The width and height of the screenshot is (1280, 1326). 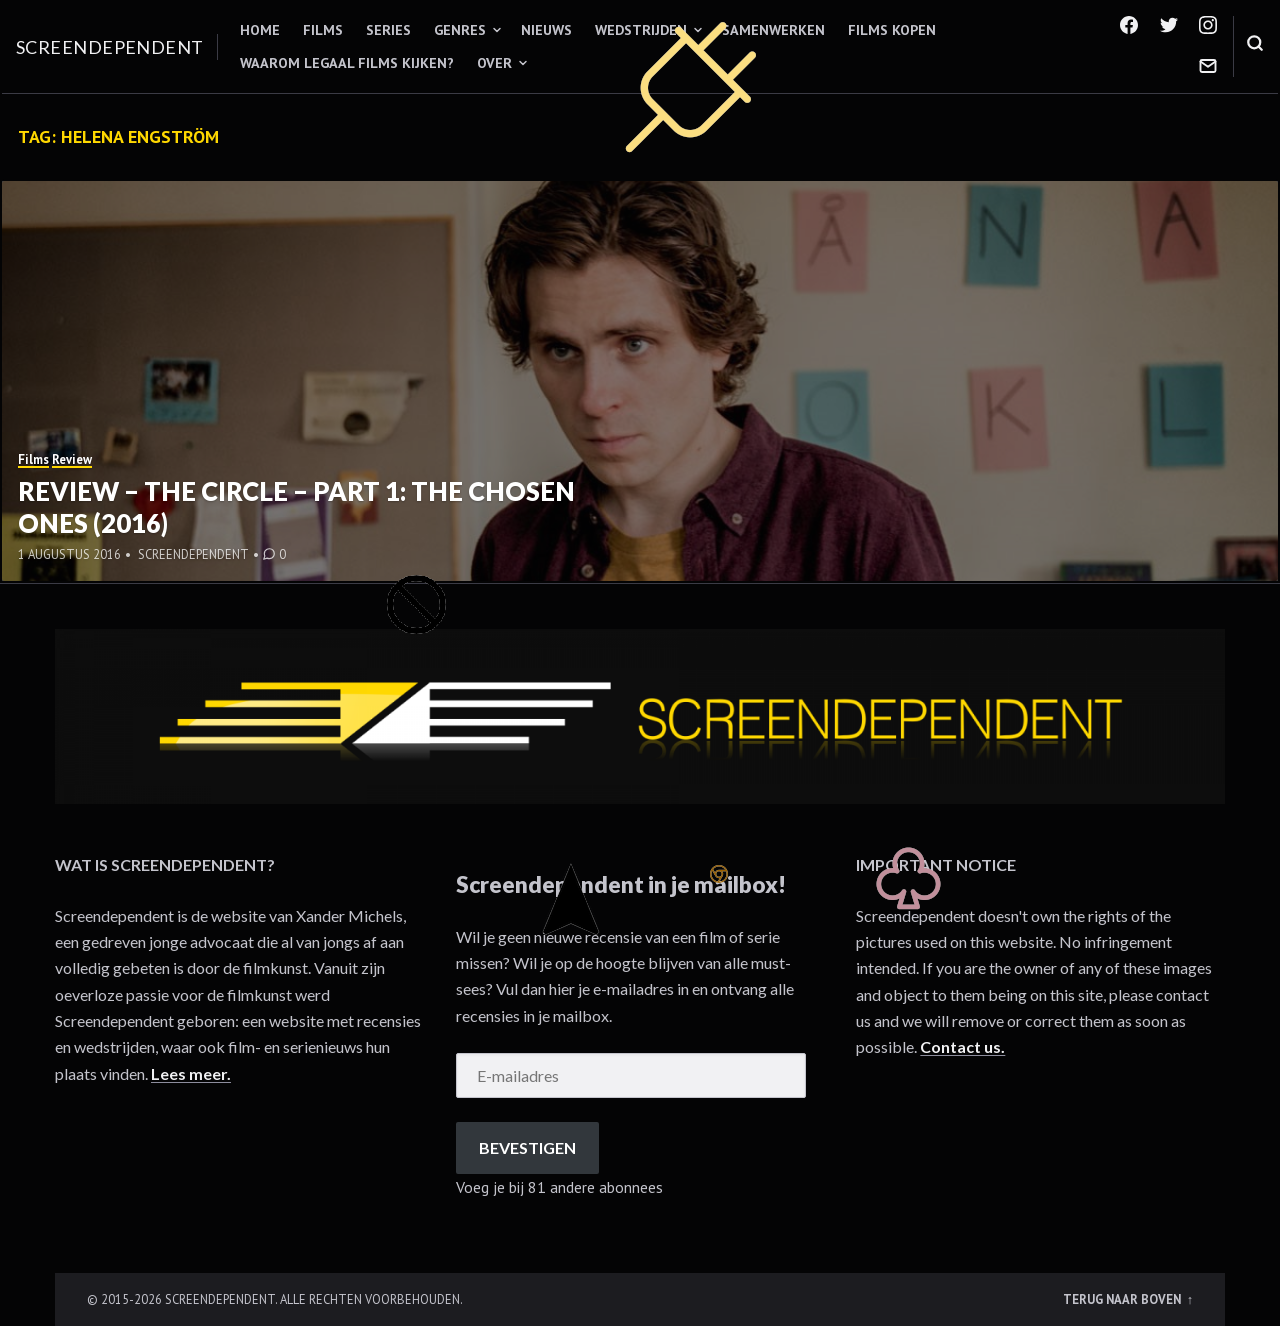 What do you see at coordinates (688, 89) in the screenshot?
I see `connect to a power source` at bounding box center [688, 89].